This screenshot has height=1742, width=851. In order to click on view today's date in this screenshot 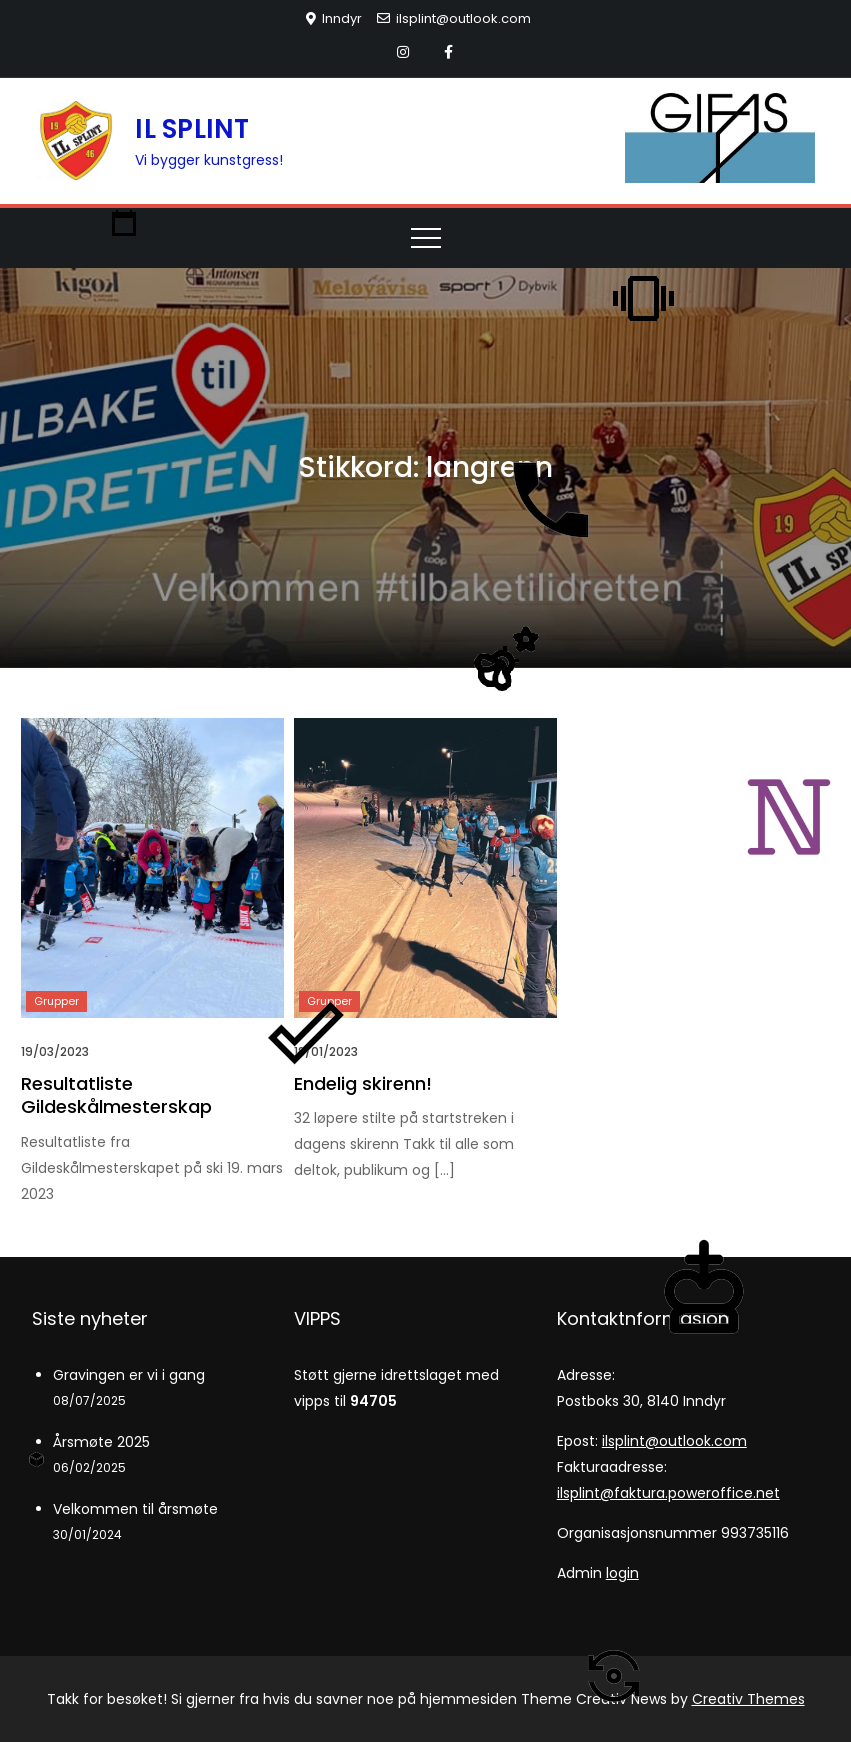, I will do `click(124, 223)`.